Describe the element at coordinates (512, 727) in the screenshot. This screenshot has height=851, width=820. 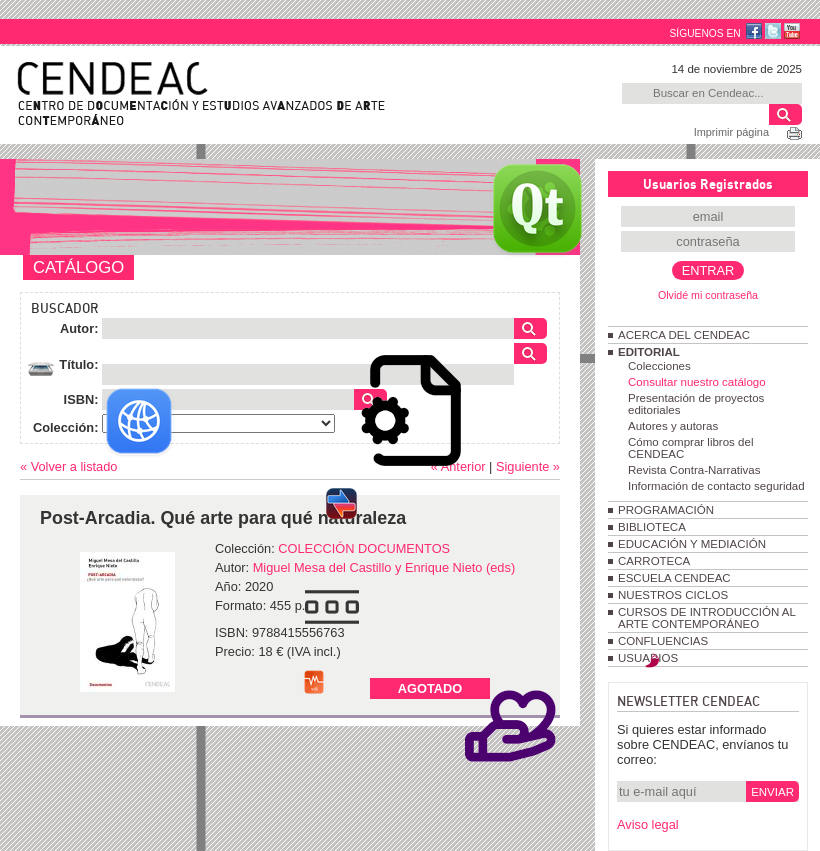
I see `donate or give to charity` at that location.